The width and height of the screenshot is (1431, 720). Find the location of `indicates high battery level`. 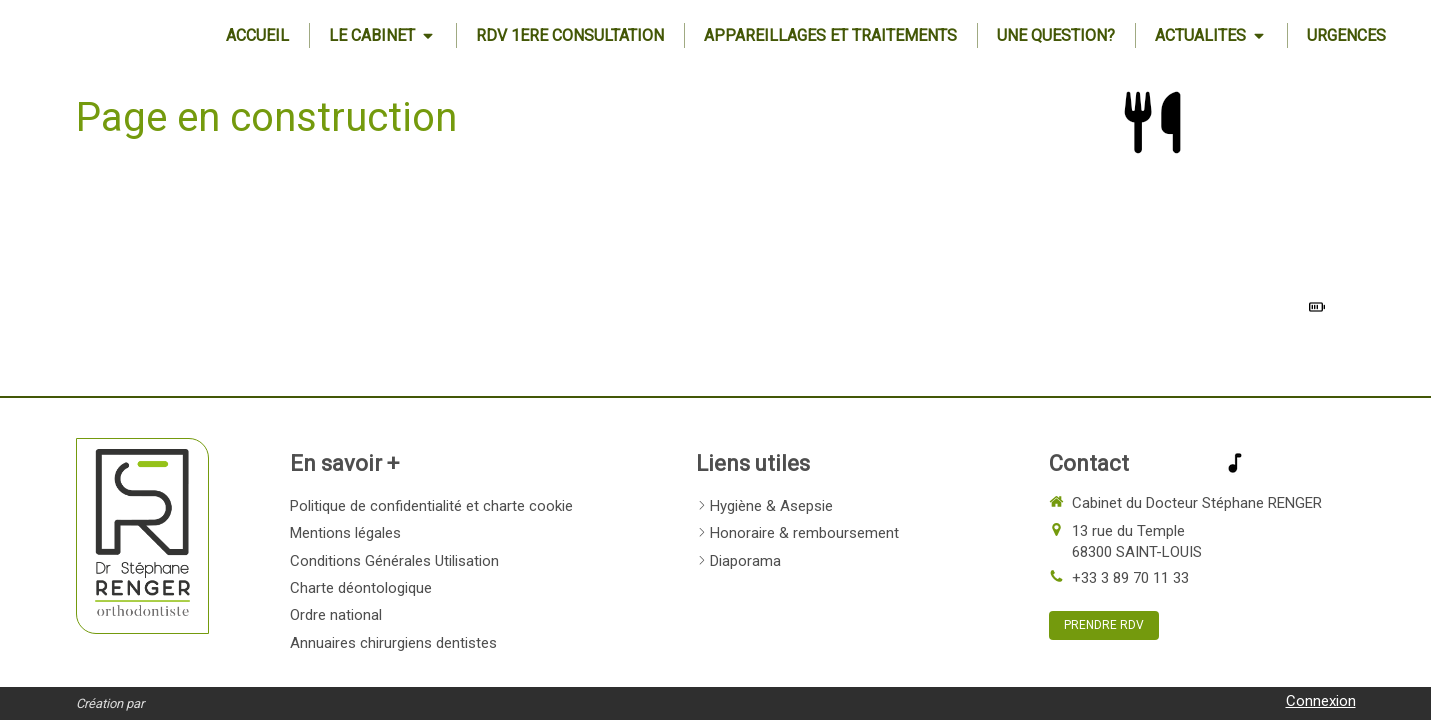

indicates high battery level is located at coordinates (1317, 307).